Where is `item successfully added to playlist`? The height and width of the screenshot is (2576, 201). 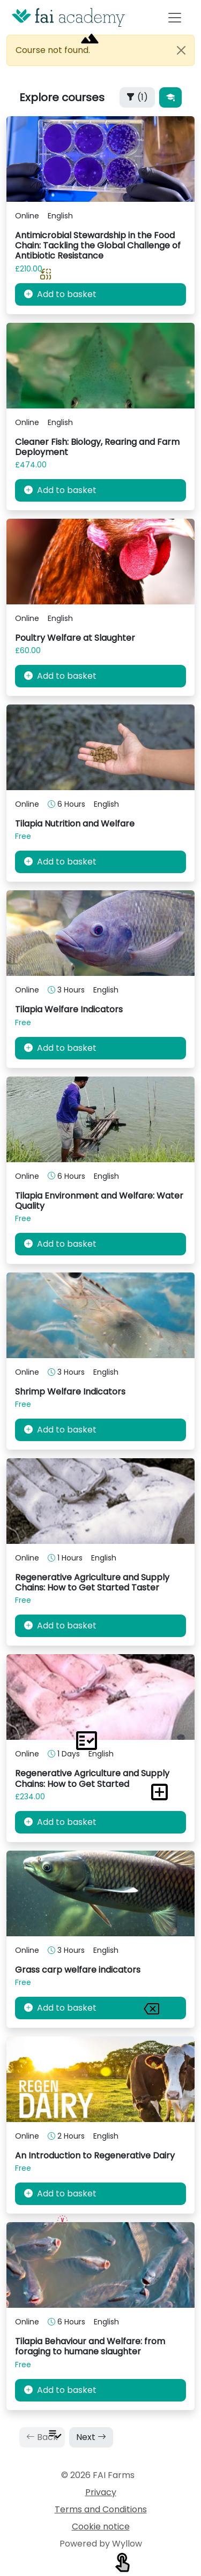
item successfully added to playlist is located at coordinates (55, 2434).